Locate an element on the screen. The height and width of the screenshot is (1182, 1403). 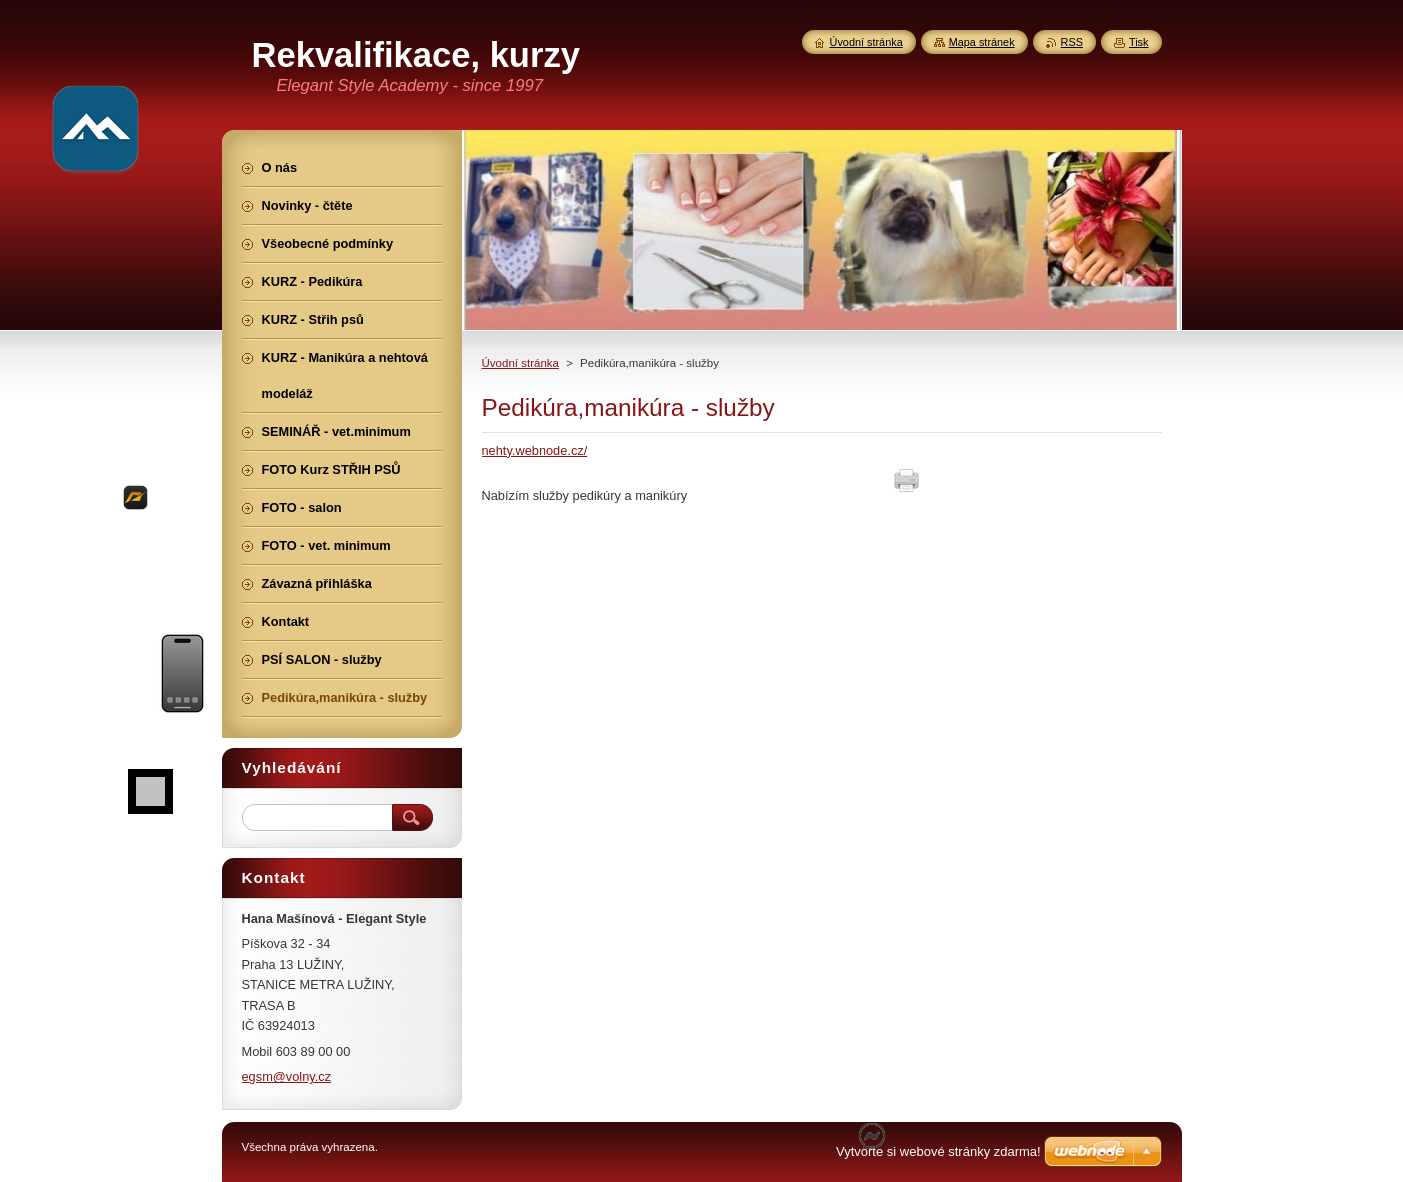
open alpine linux application is located at coordinates (95, 128).